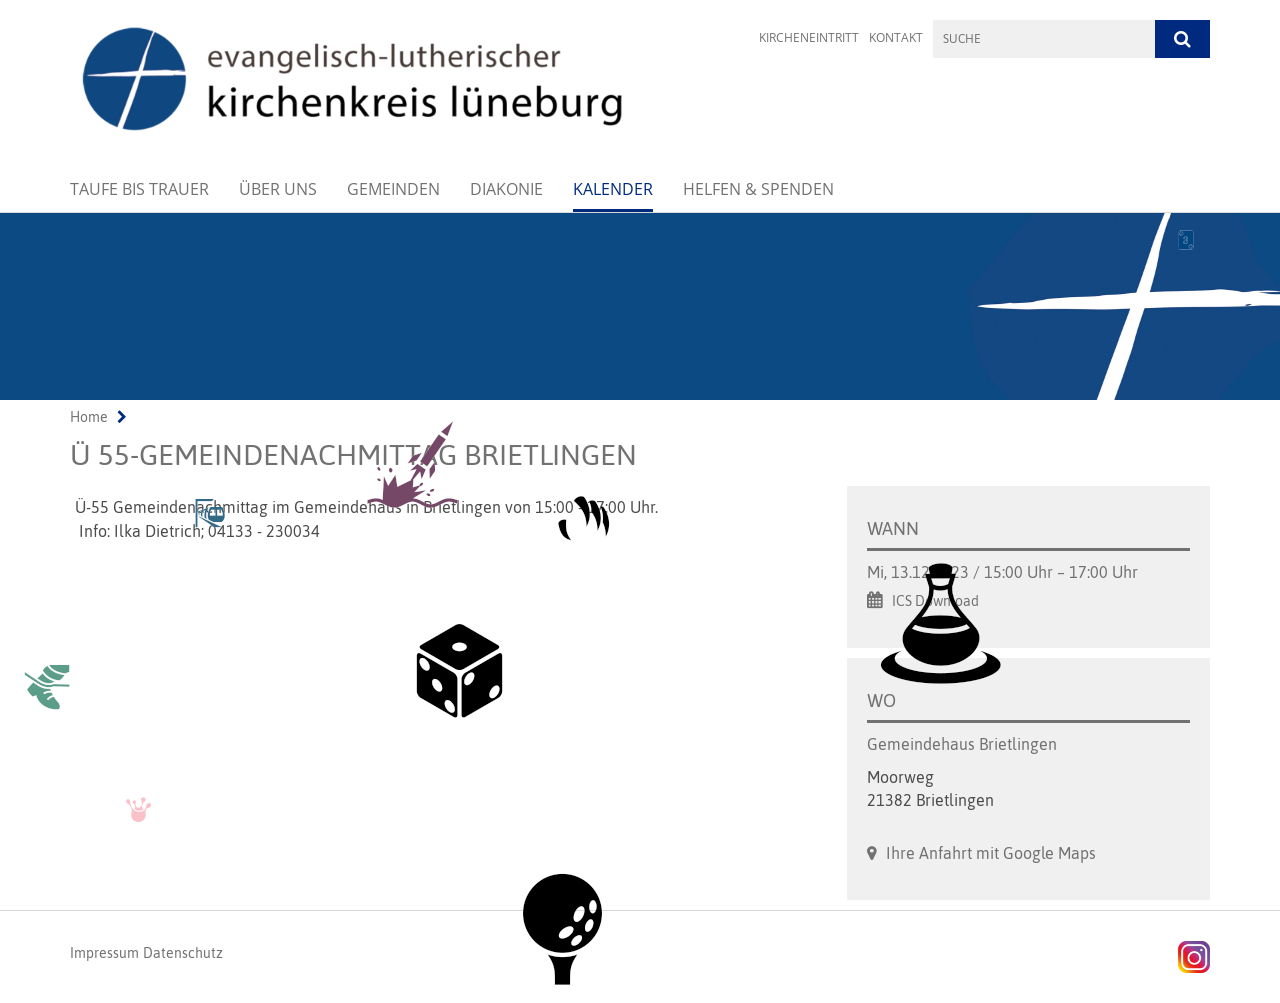 This screenshot has height=1003, width=1280. What do you see at coordinates (940, 623) in the screenshot?
I see `use a potion item from inventory` at bounding box center [940, 623].